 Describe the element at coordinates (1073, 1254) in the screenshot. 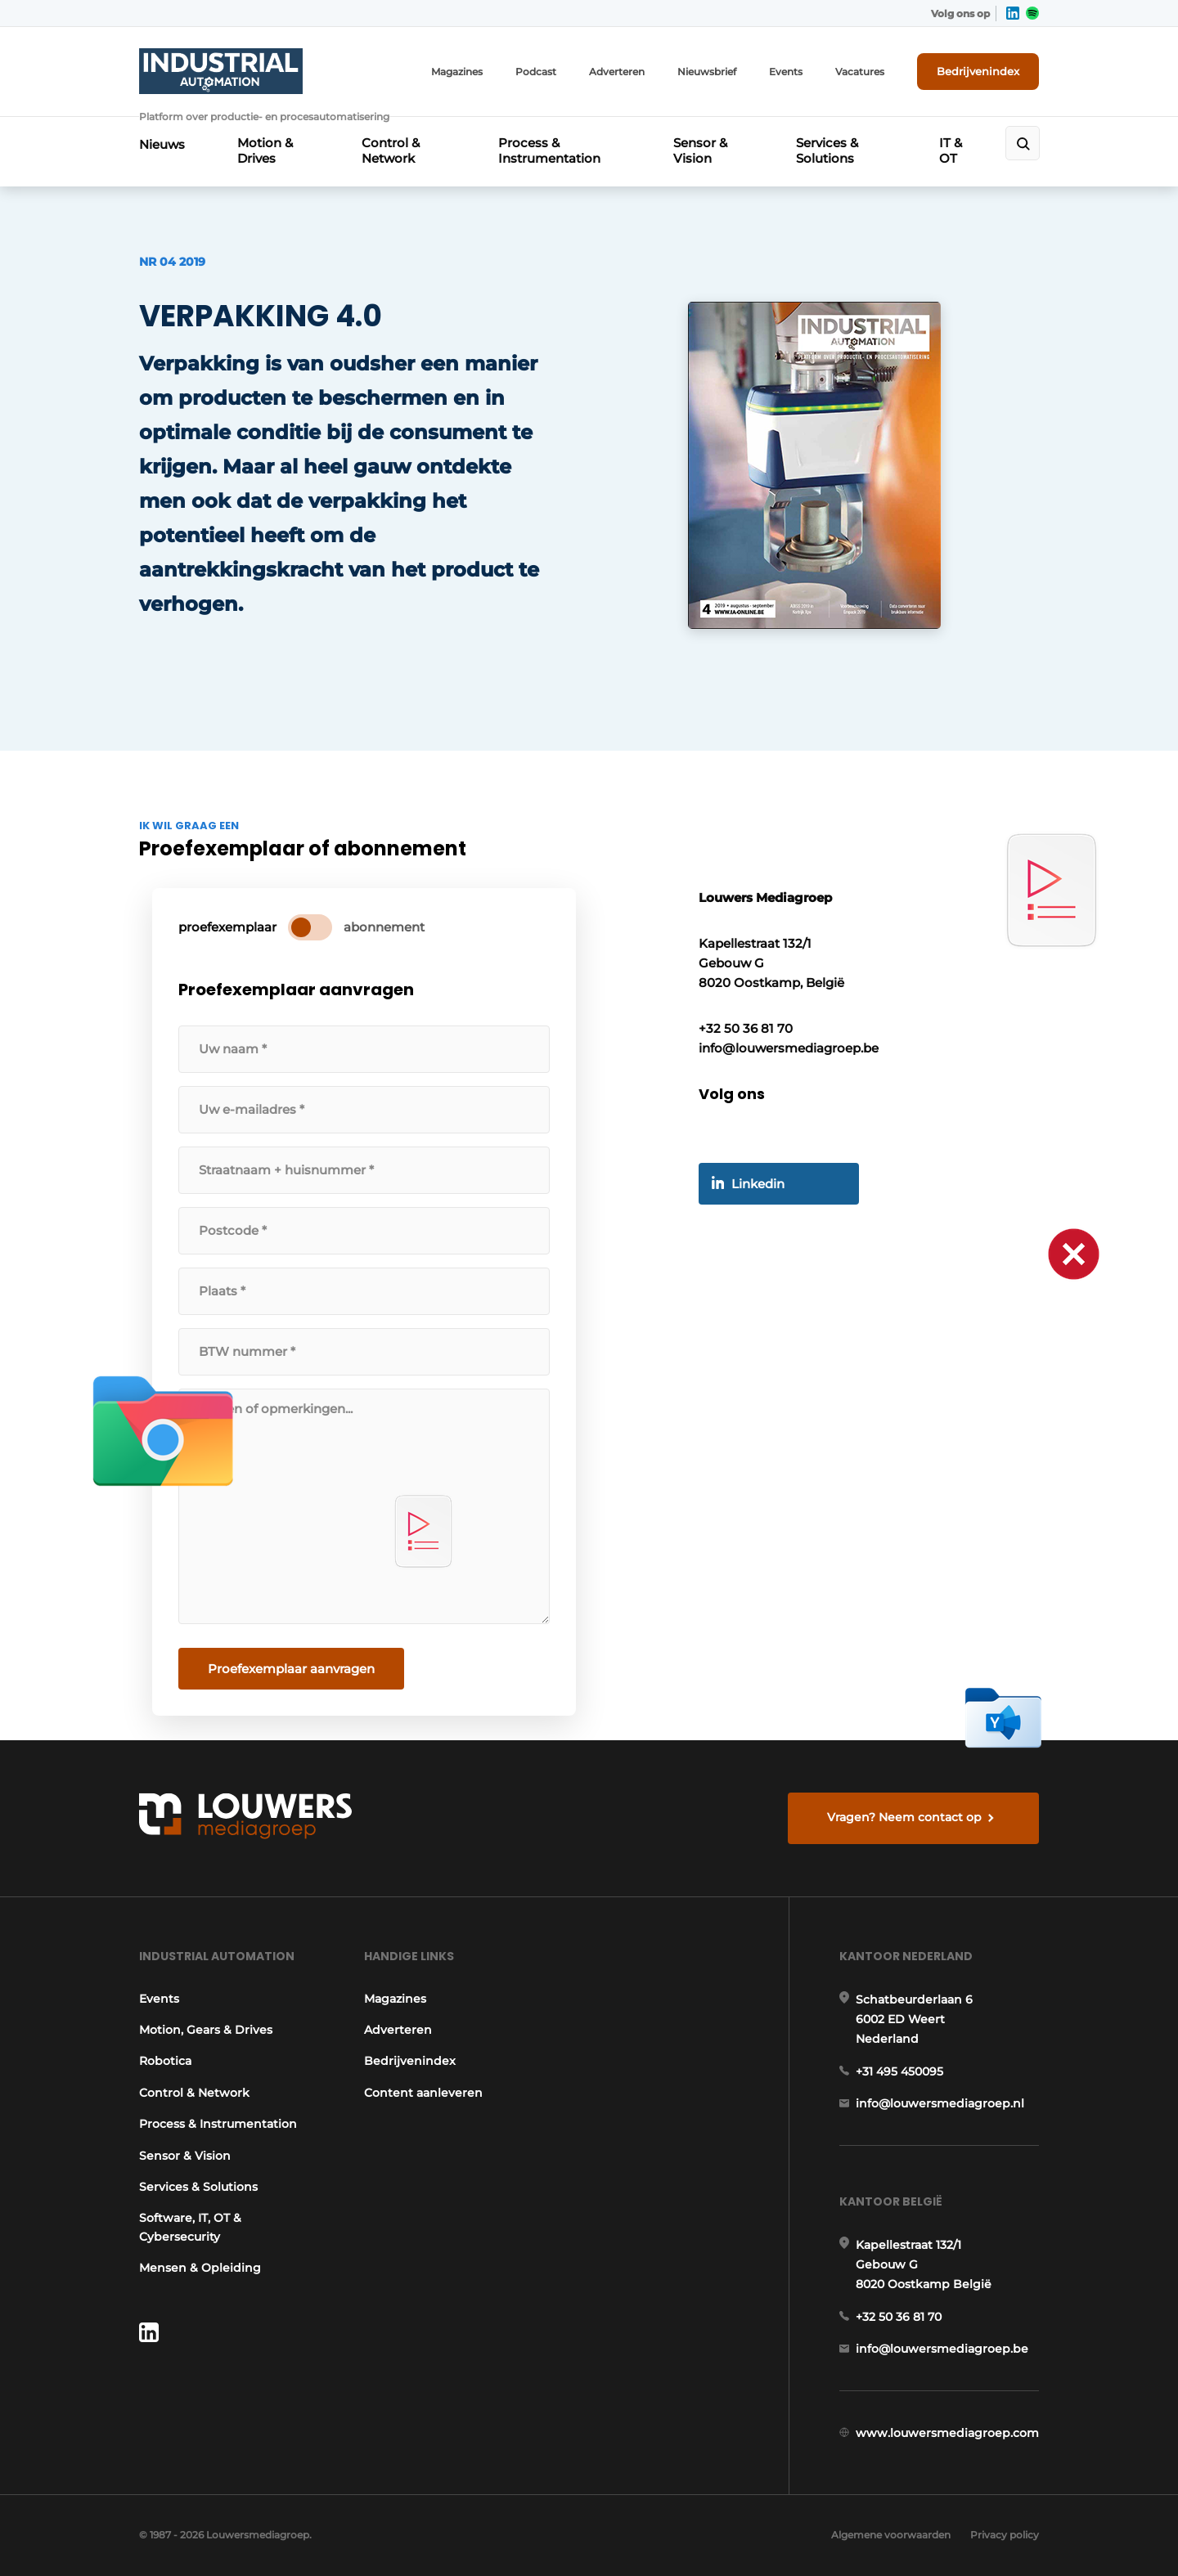

I see `cancel or close a dialog` at that location.